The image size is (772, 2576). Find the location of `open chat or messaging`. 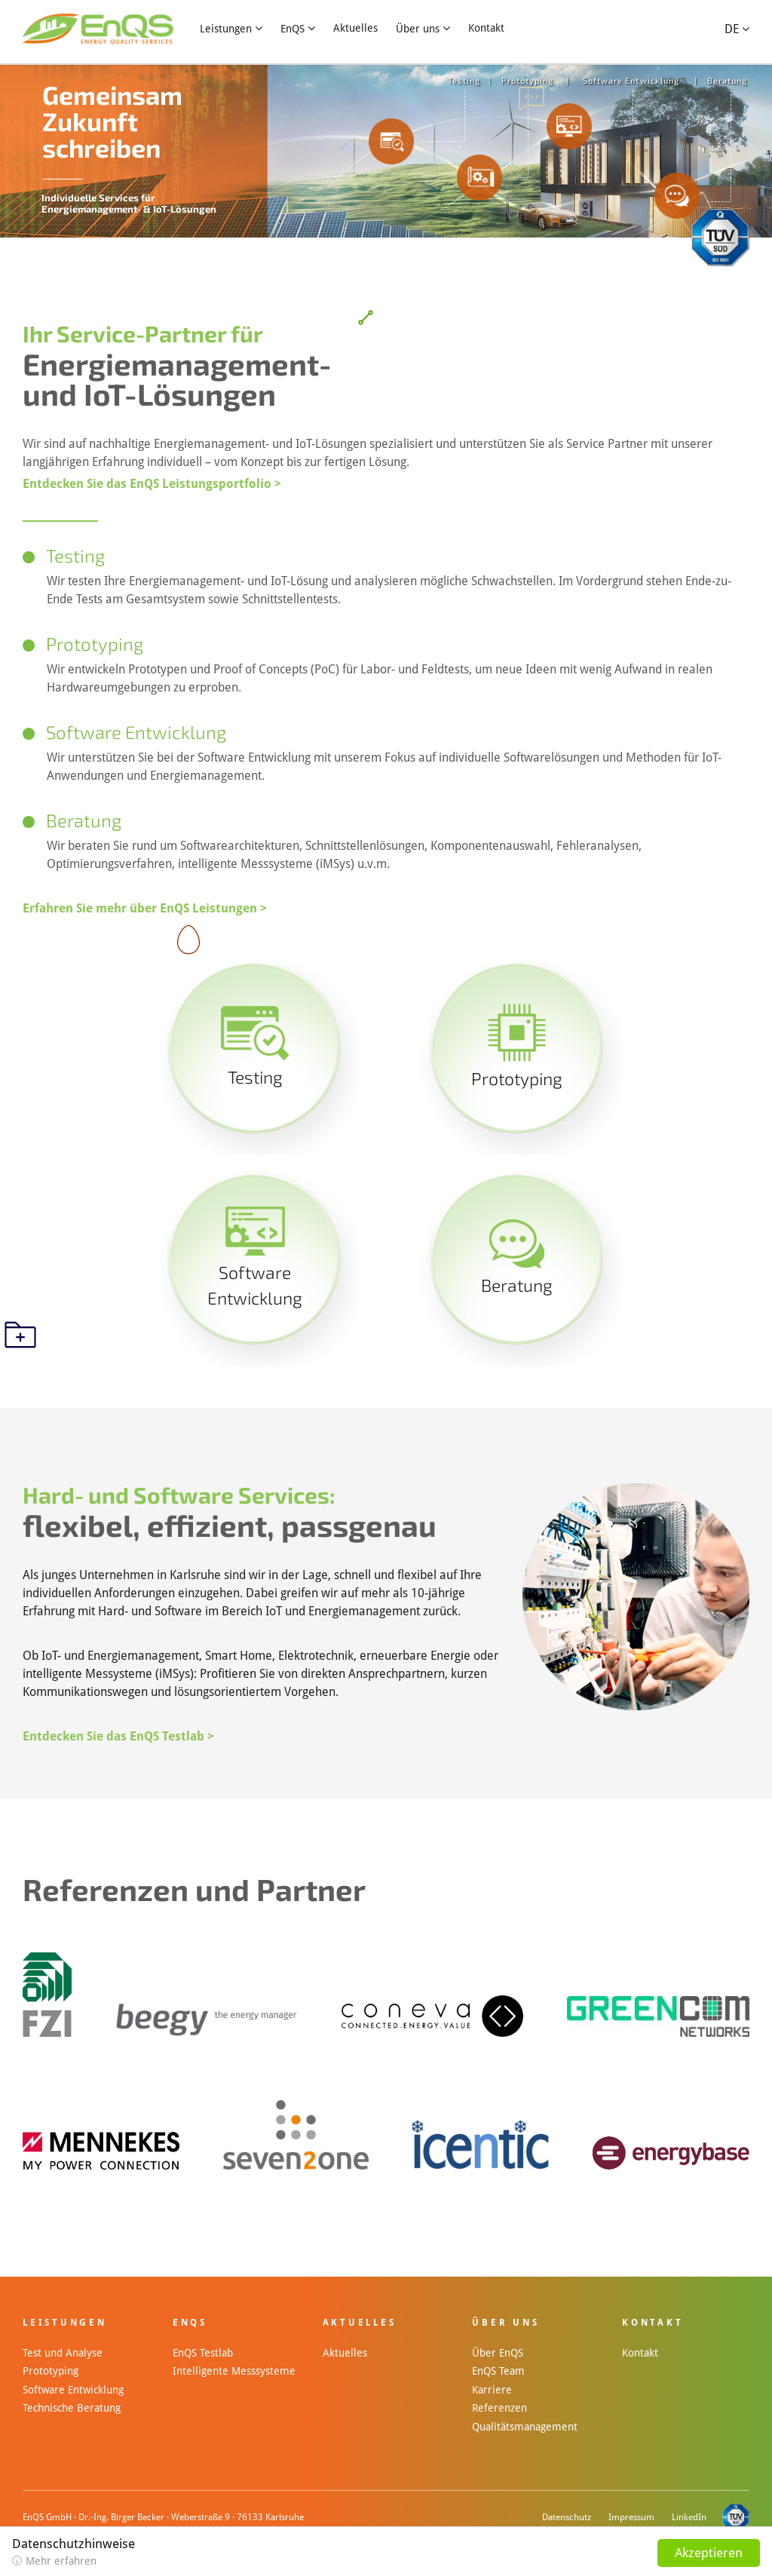

open chat or messaging is located at coordinates (532, 97).